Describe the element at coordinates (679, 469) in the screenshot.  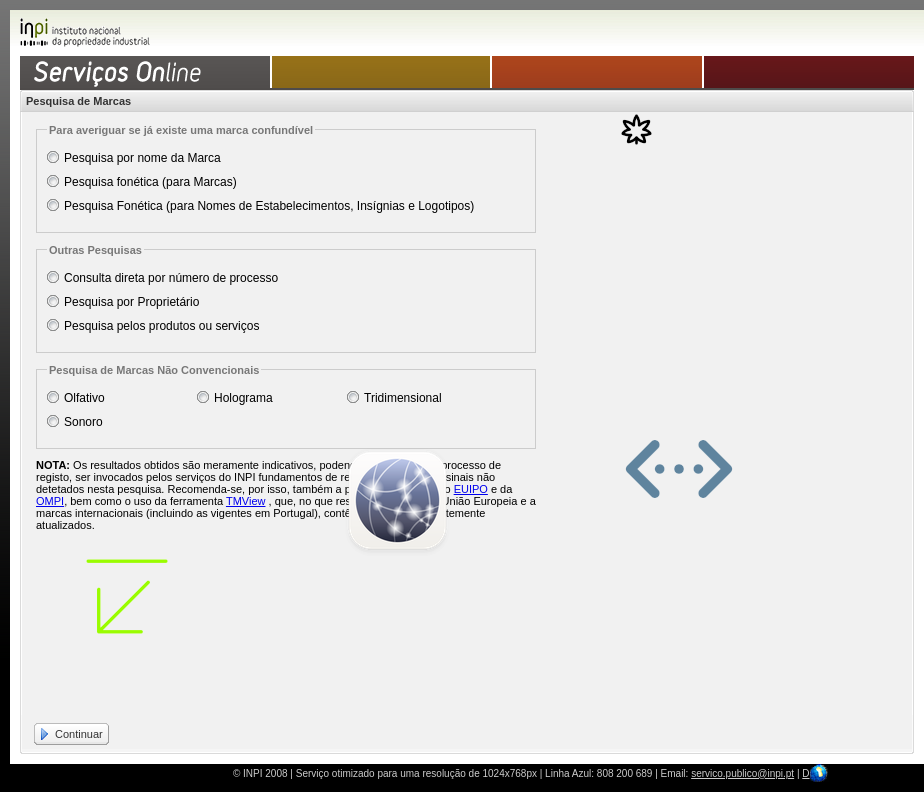
I see `expand or collapse content horizontally` at that location.